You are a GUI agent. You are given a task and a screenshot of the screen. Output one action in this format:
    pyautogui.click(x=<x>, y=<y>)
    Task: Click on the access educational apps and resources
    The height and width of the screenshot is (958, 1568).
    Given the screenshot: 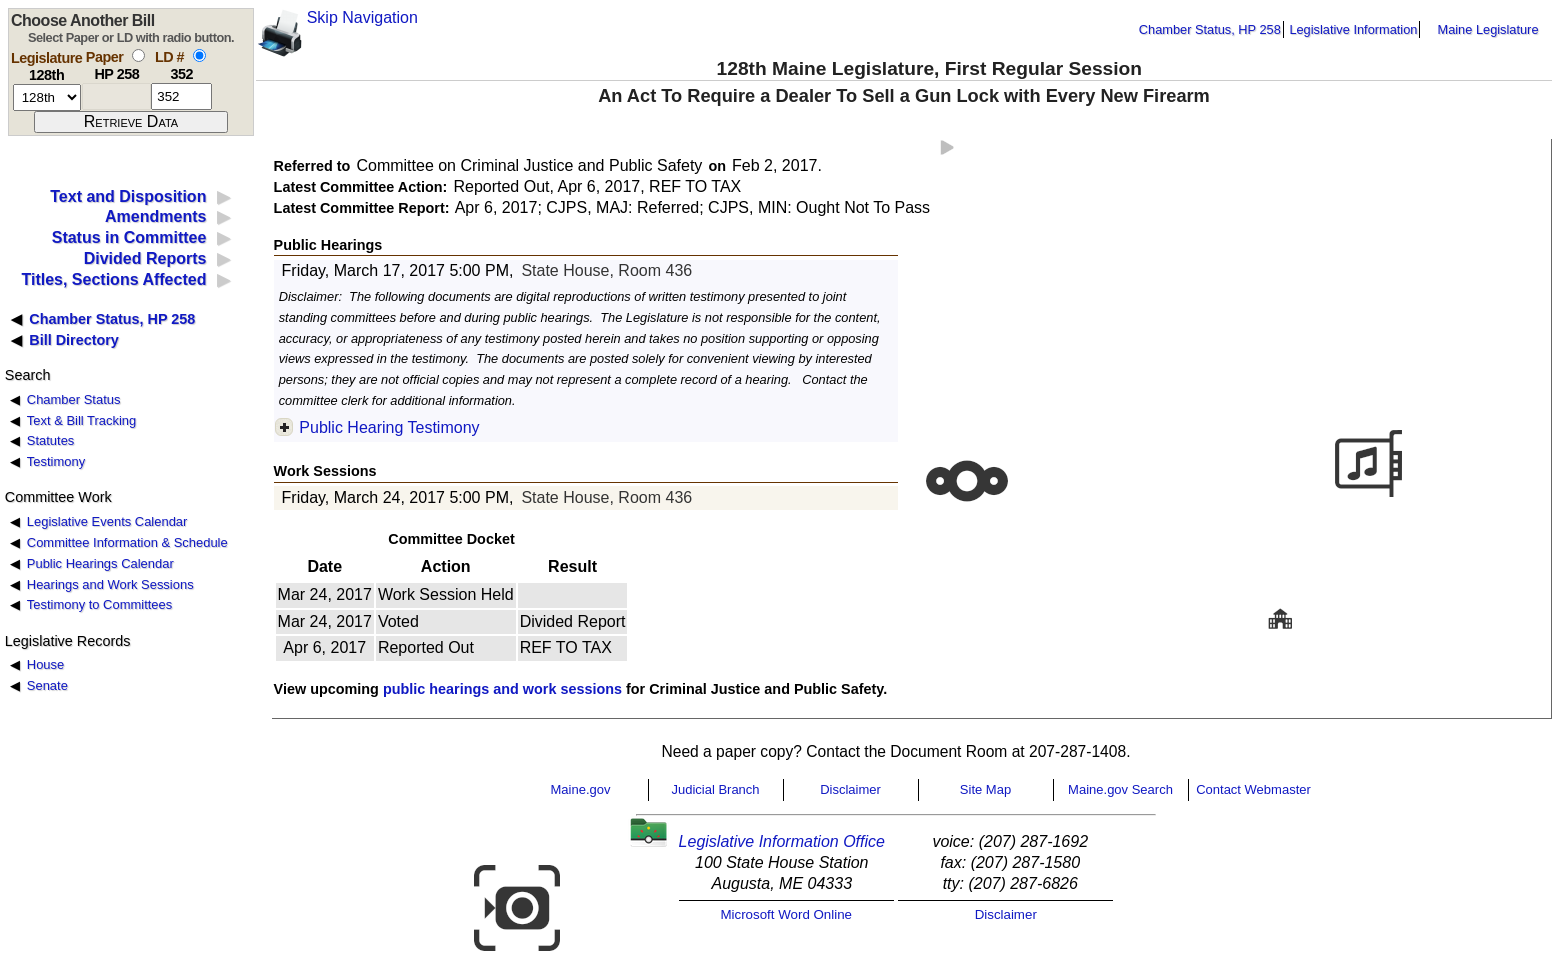 What is the action you would take?
    pyautogui.click(x=1279, y=619)
    